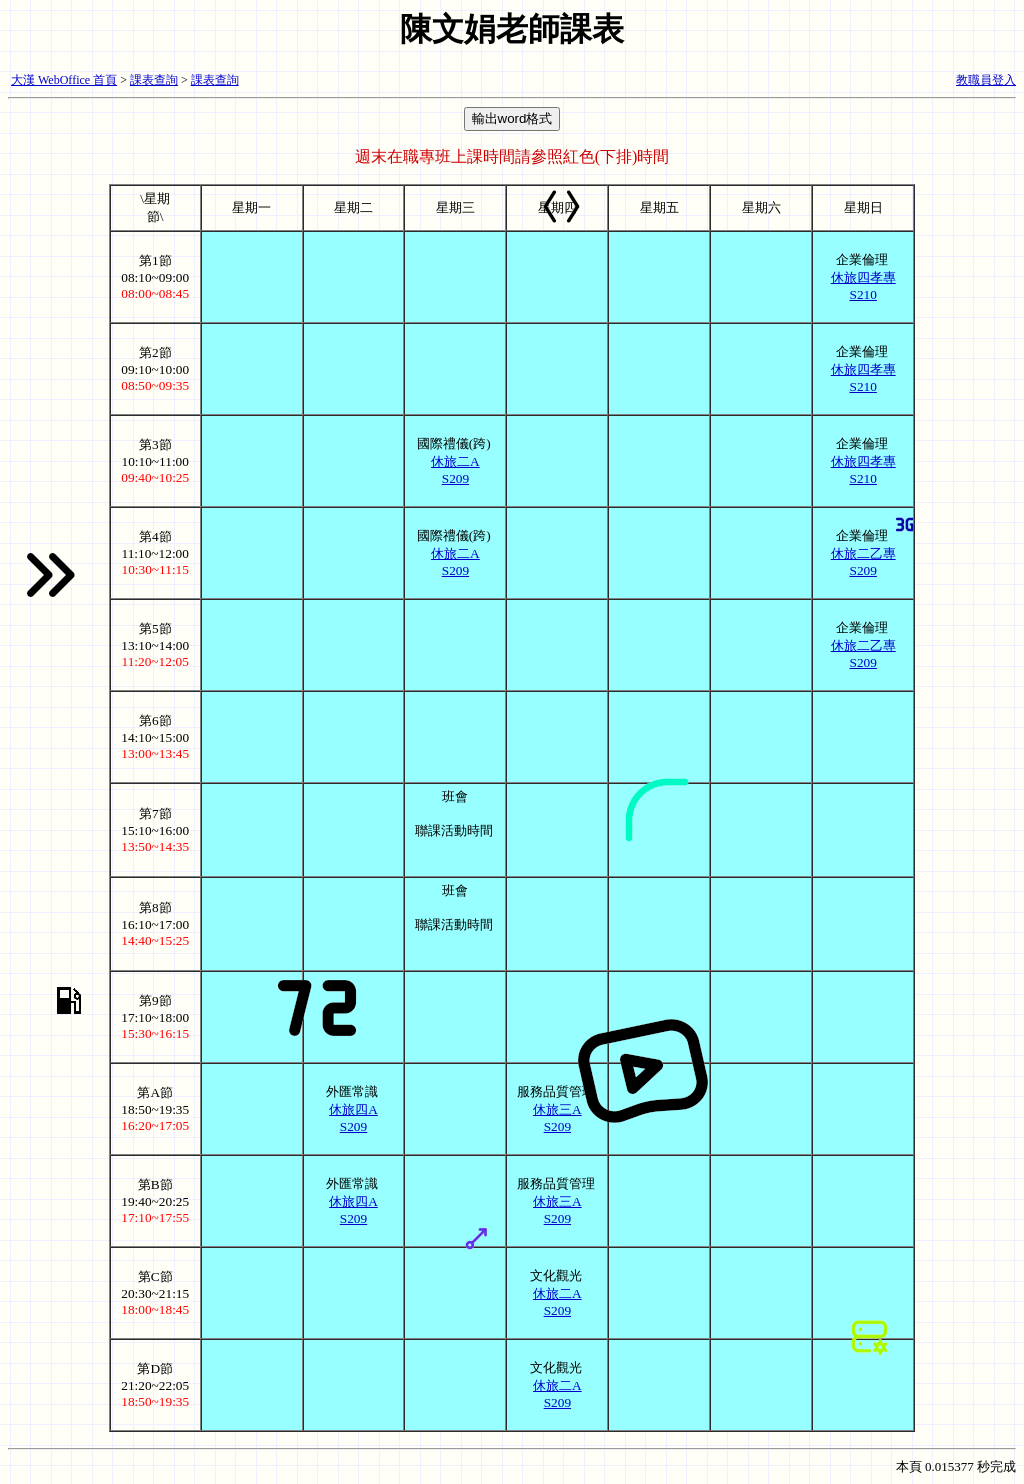  I want to click on open YouTube Kids app, so click(643, 1071).